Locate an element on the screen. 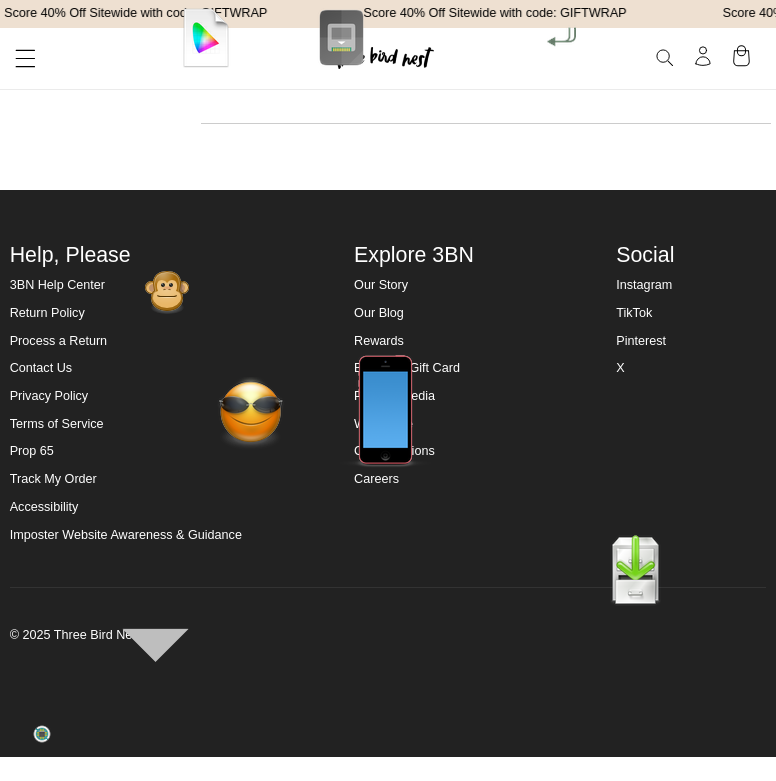 Image resolution: width=776 pixels, height=781 pixels. access firmware update settings is located at coordinates (42, 734).